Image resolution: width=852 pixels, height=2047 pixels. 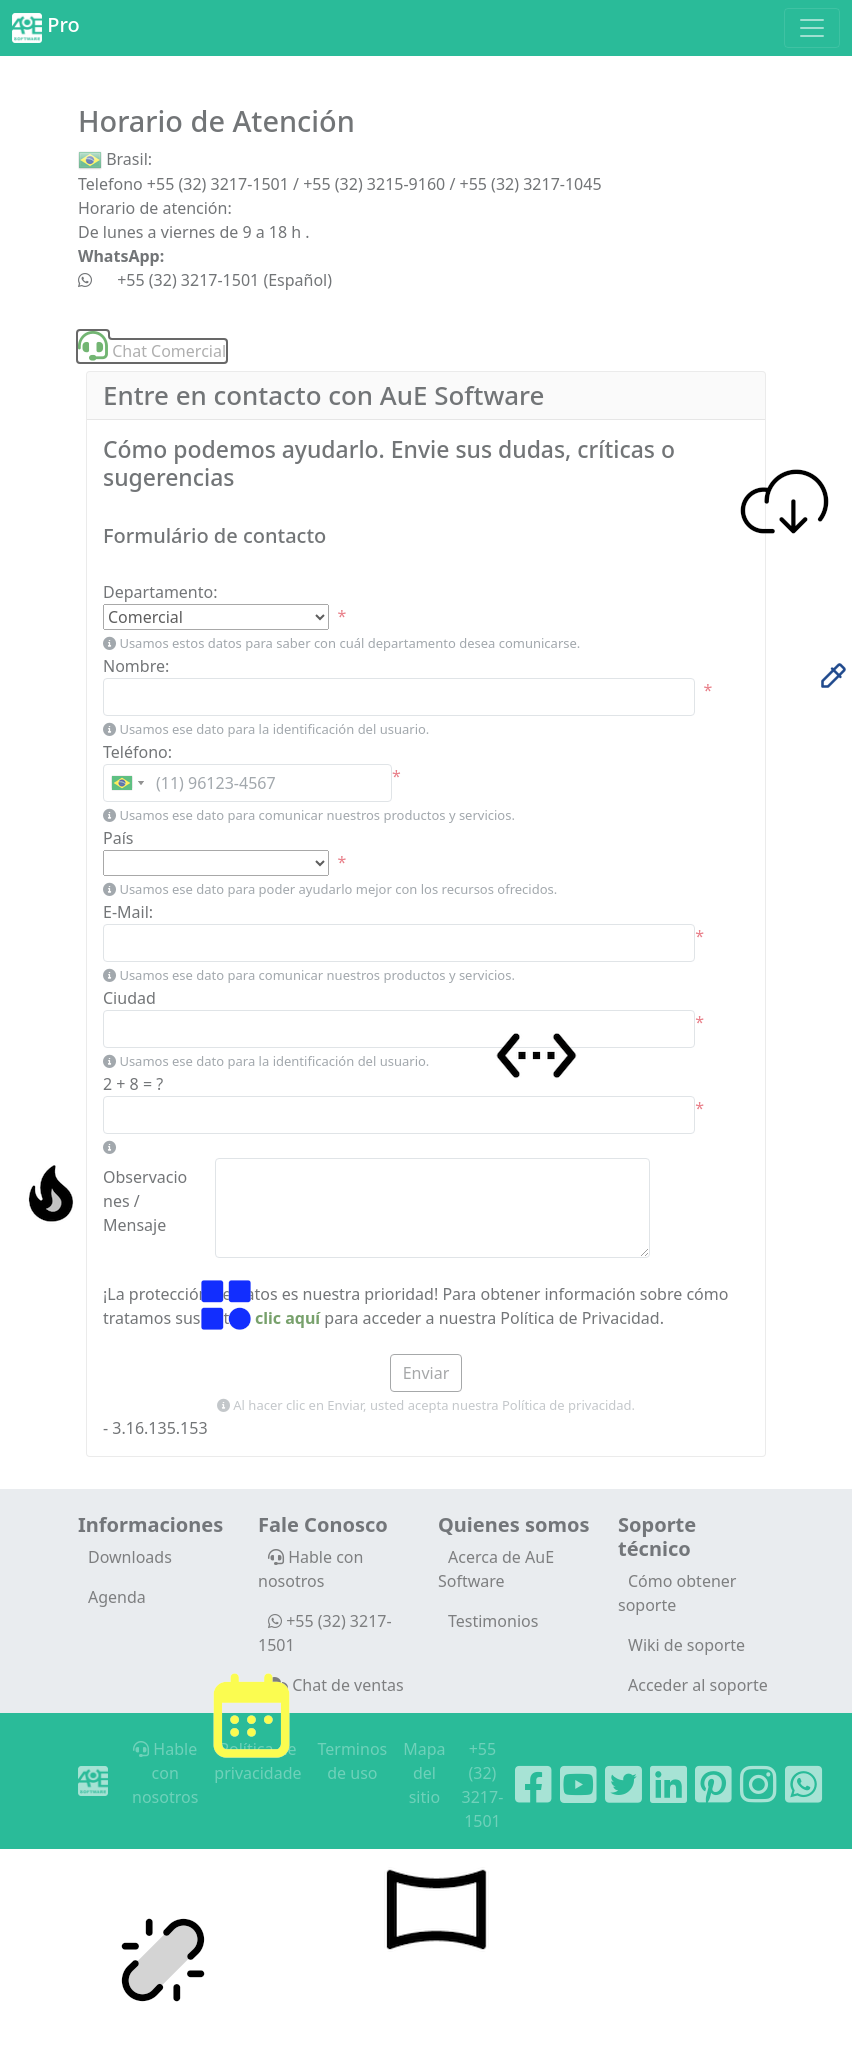 I want to click on locate nearby fire stations, so click(x=51, y=1194).